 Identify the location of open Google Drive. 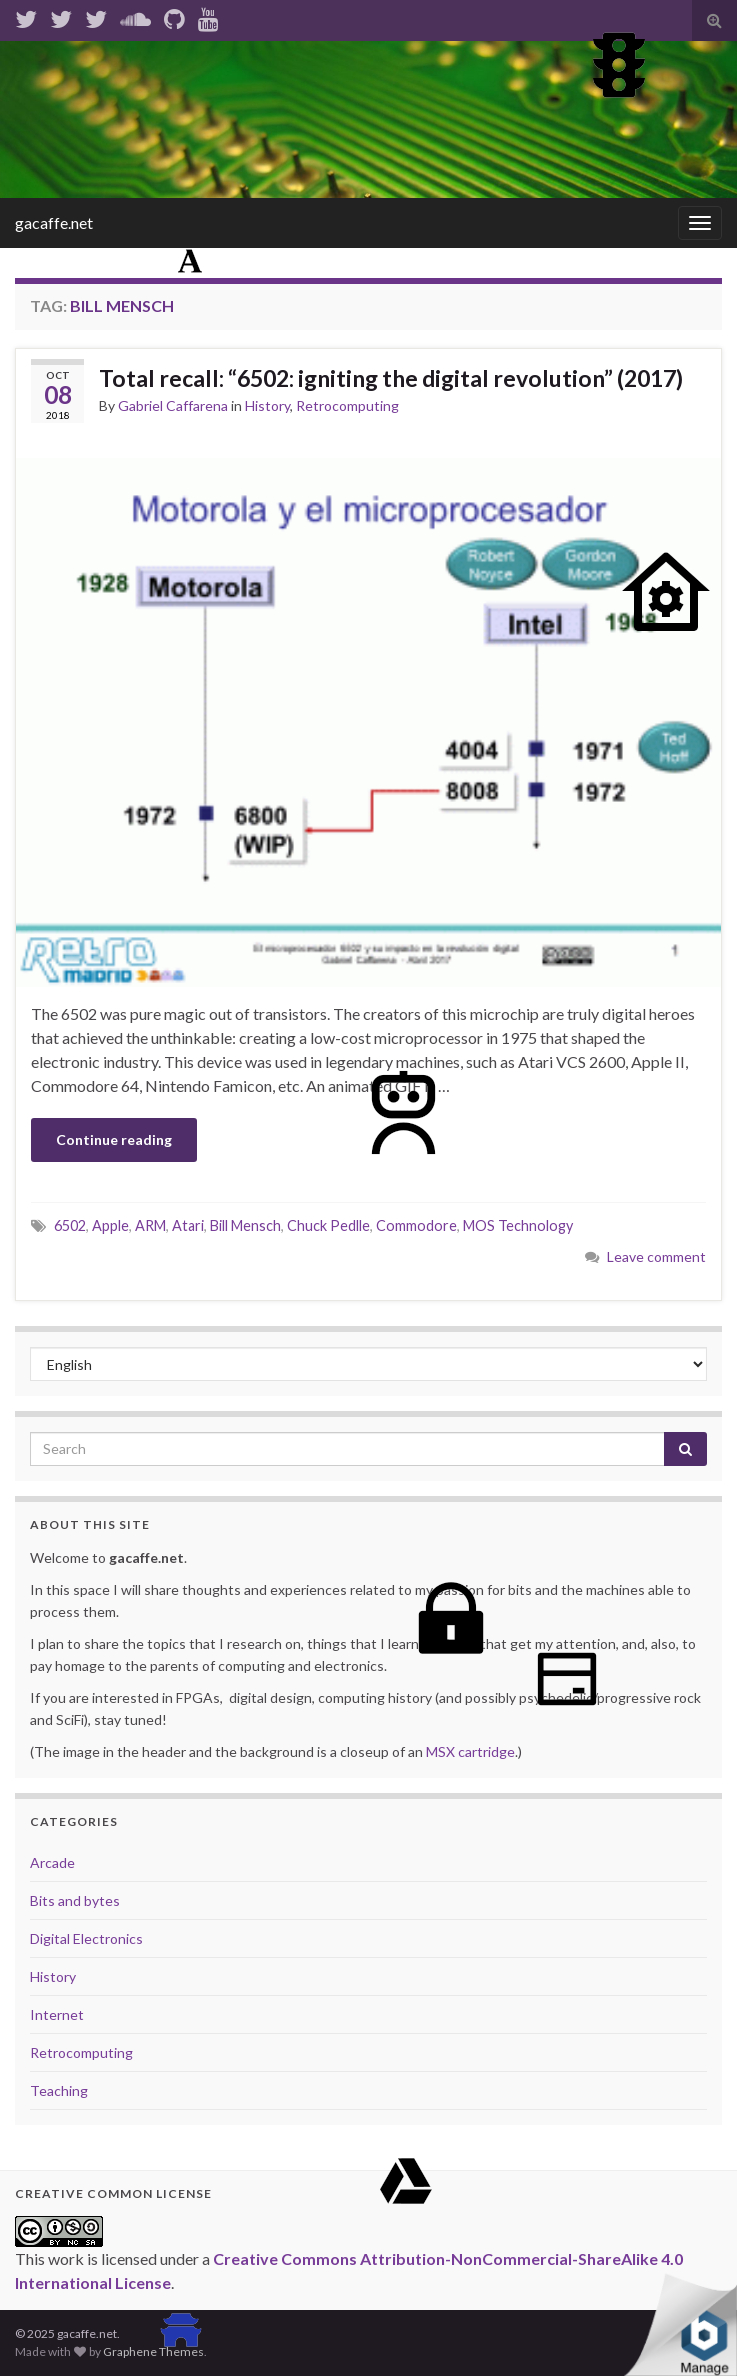
(406, 2181).